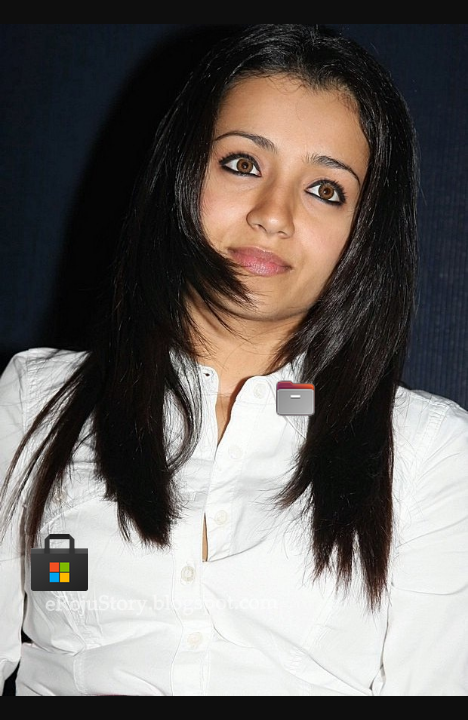  What do you see at coordinates (59, 562) in the screenshot?
I see `open the Microsoft Store app` at bounding box center [59, 562].